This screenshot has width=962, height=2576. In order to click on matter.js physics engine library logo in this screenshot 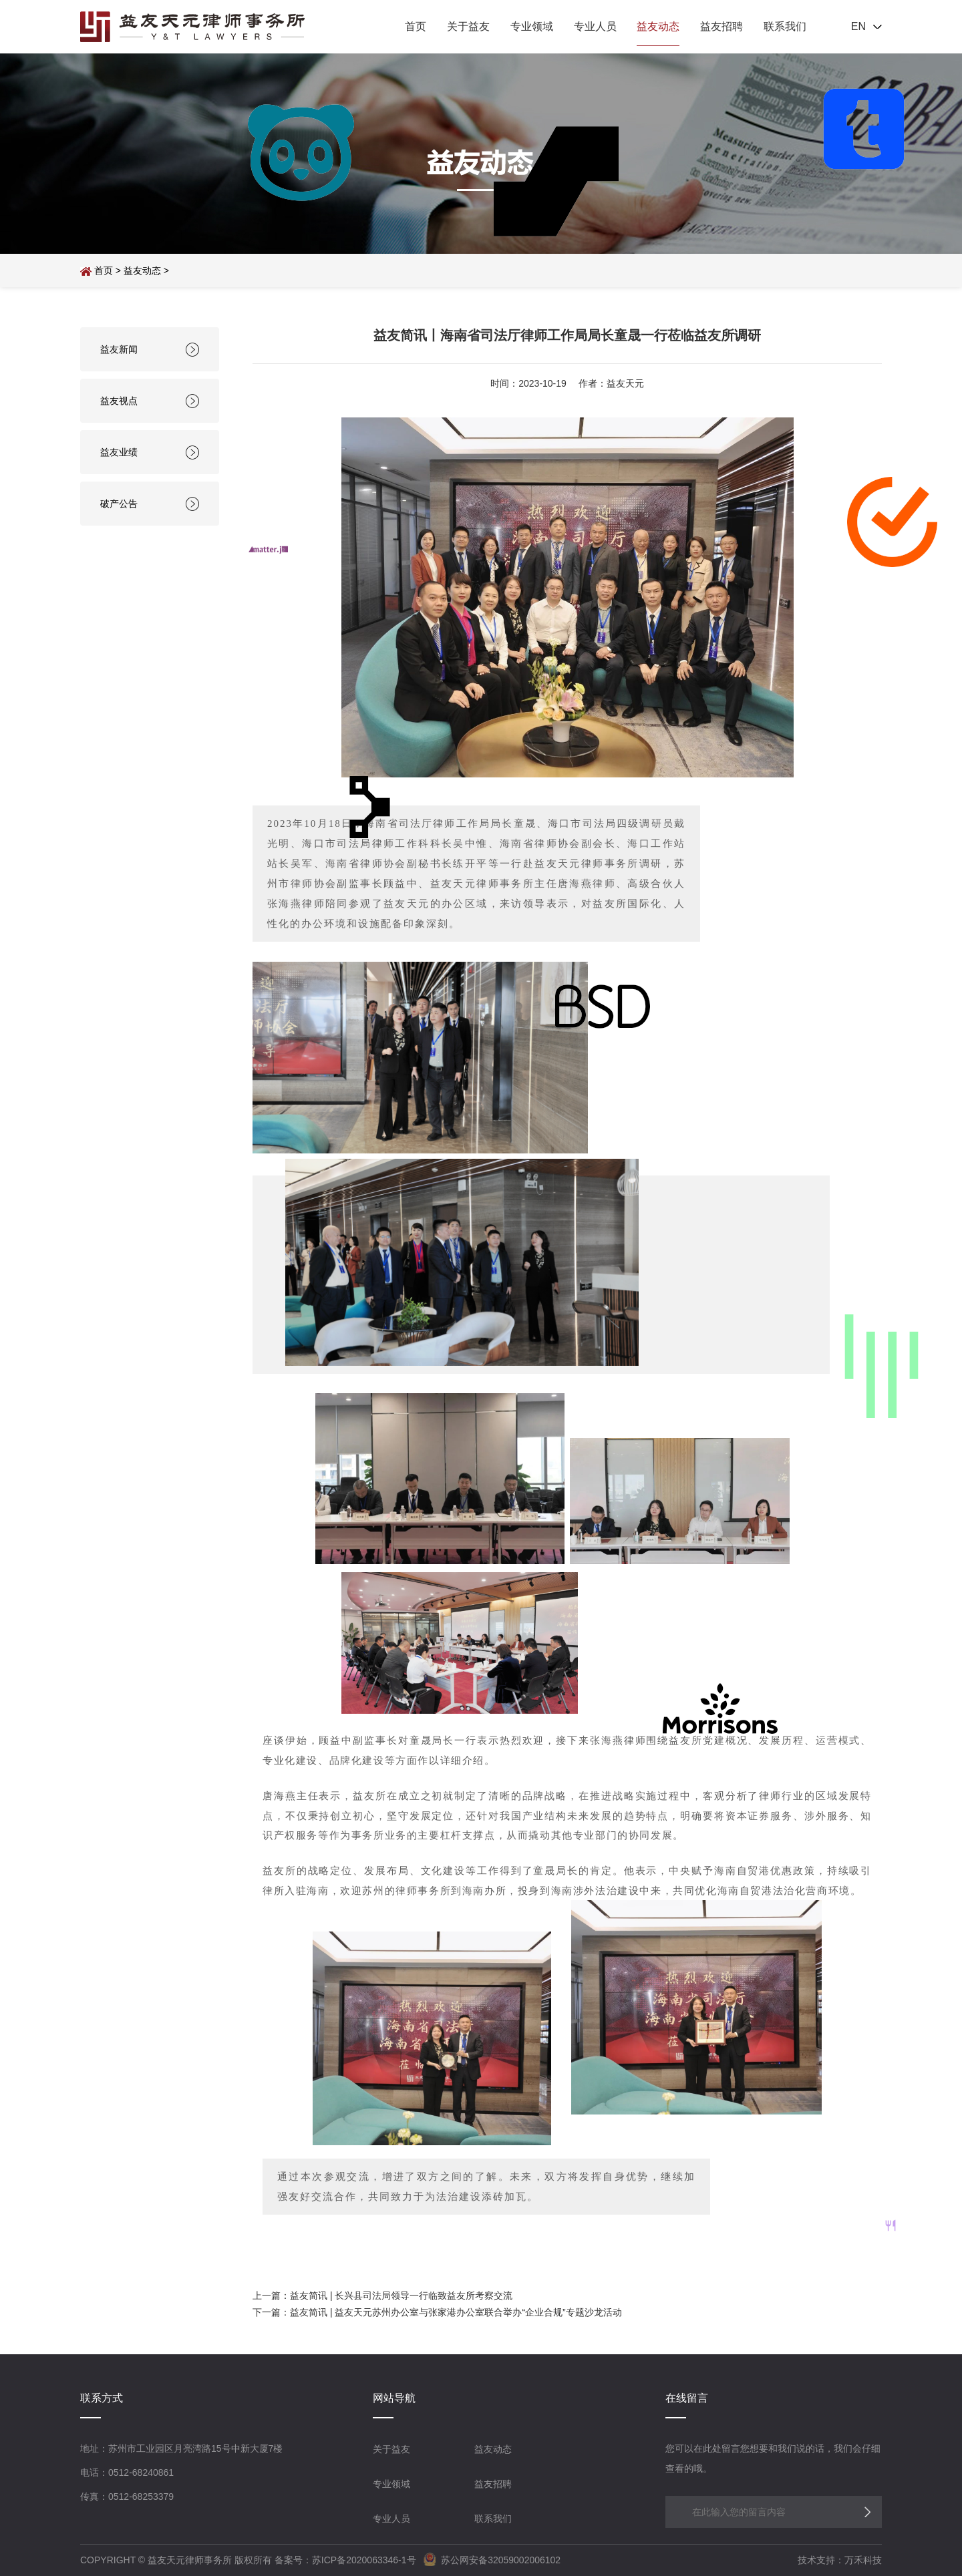, I will do `click(268, 550)`.